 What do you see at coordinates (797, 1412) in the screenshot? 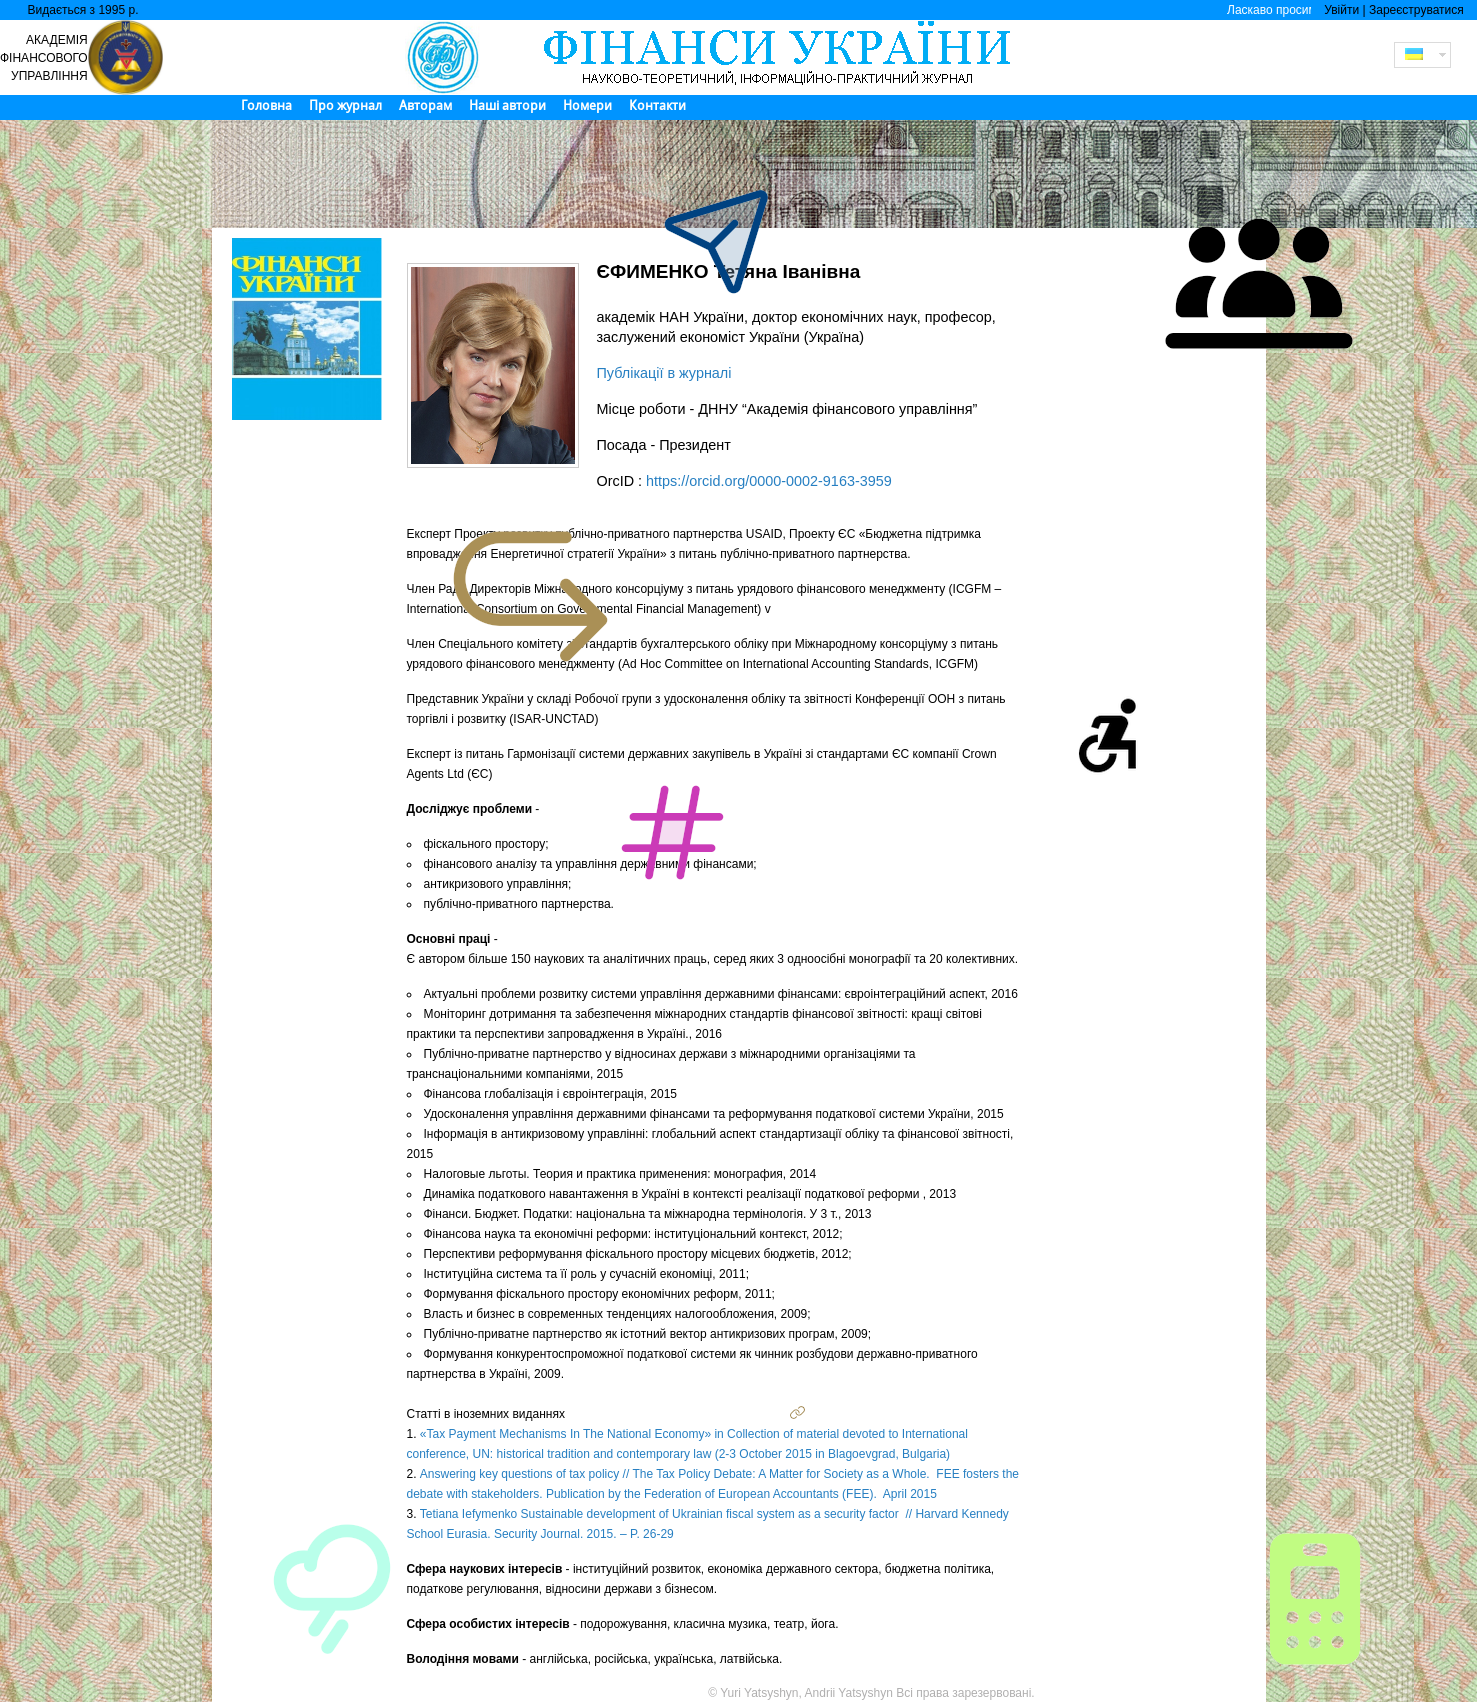
I see `copy or share a link` at bounding box center [797, 1412].